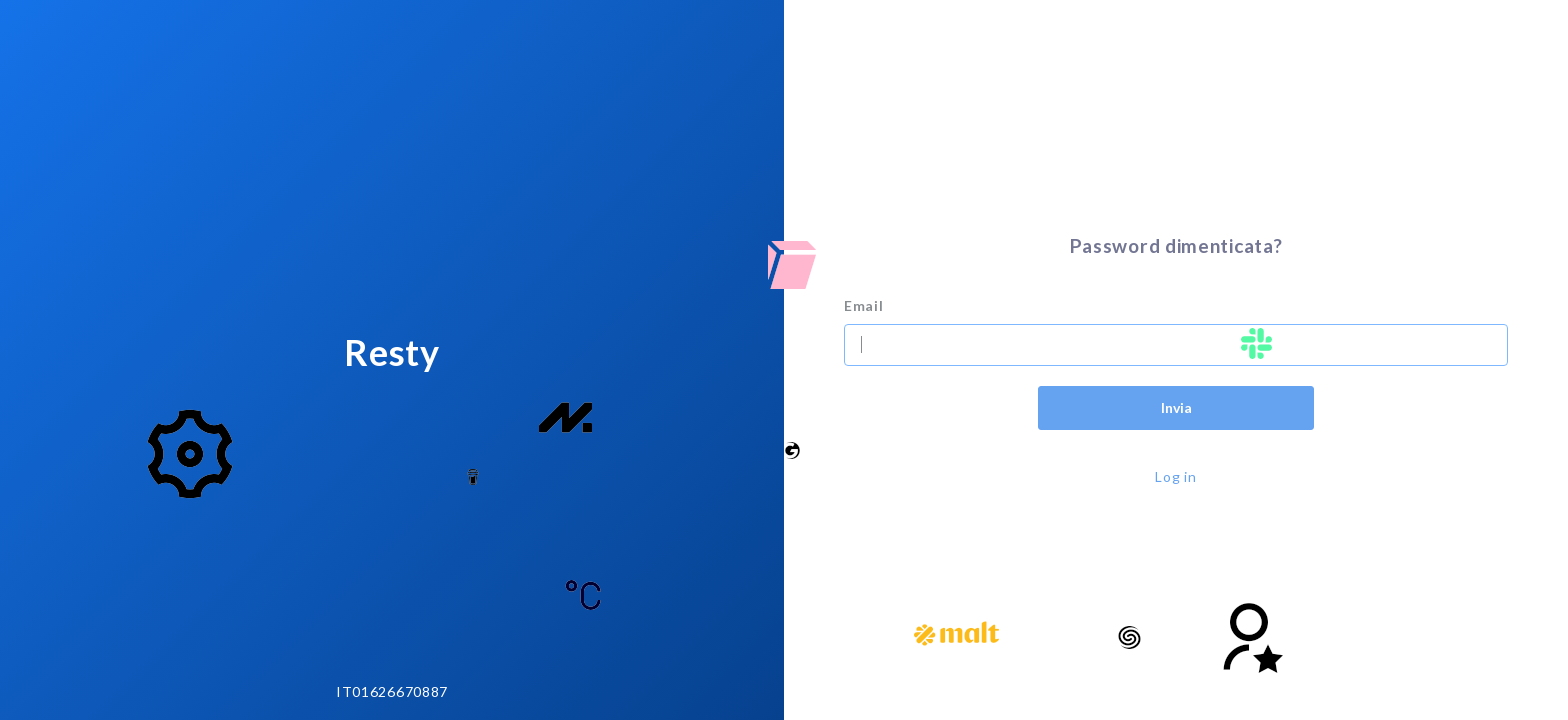  What do you see at coordinates (565, 417) in the screenshot?
I see `meizu brand logo` at bounding box center [565, 417].